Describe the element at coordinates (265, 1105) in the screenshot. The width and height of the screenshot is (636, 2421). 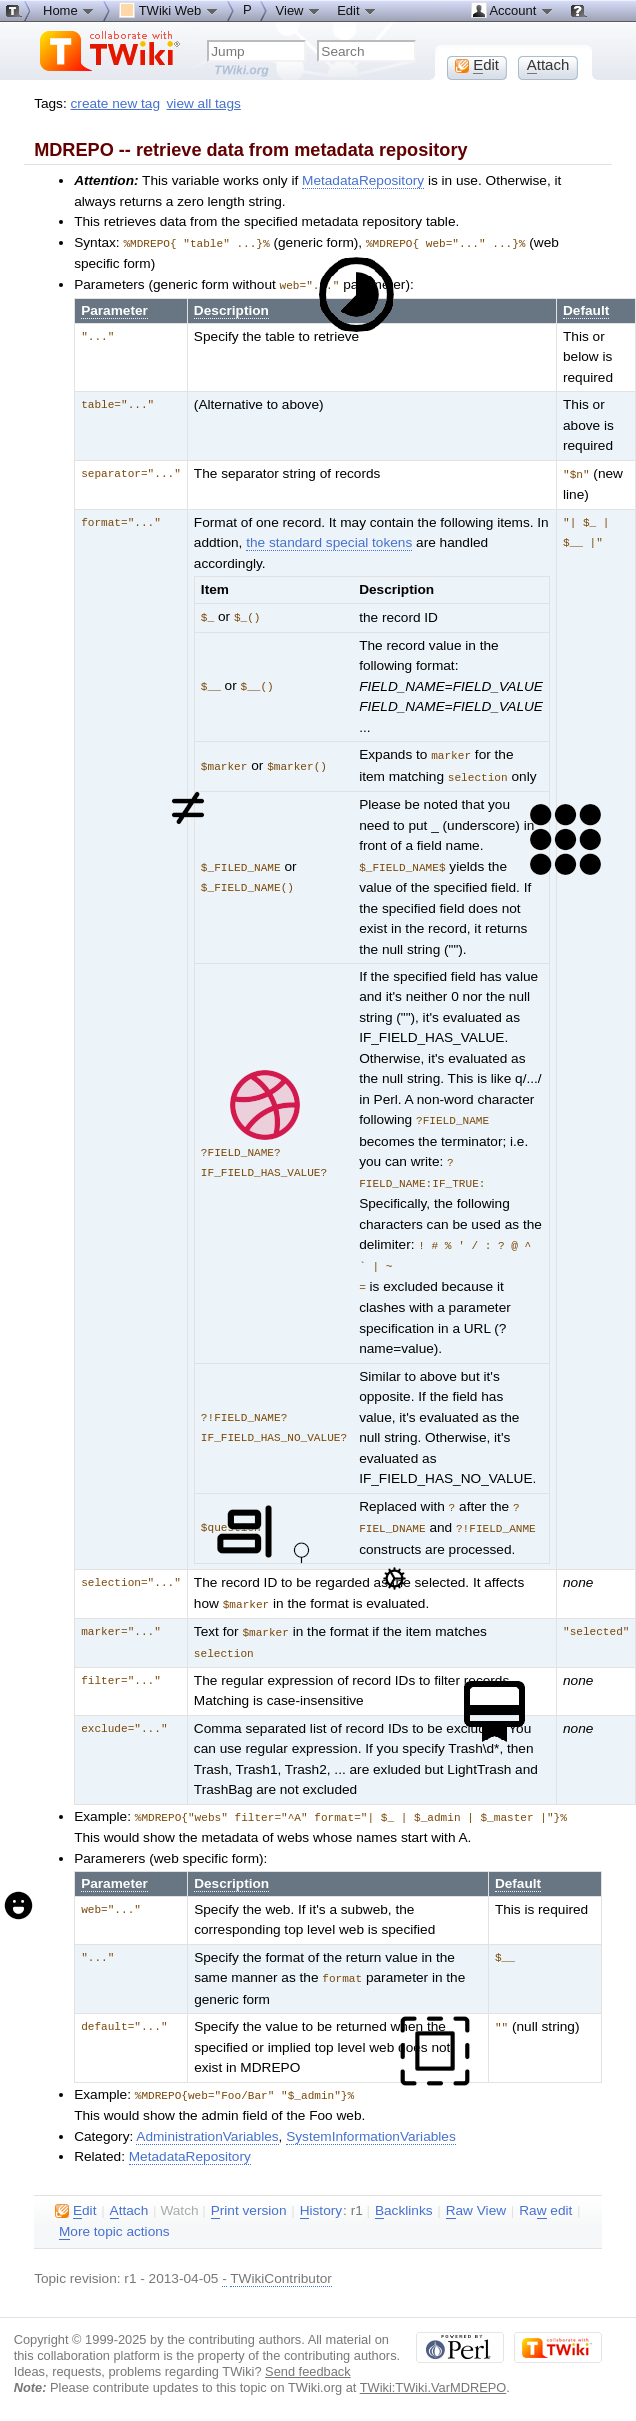
I see `visit dribbble profile or portfolio` at that location.